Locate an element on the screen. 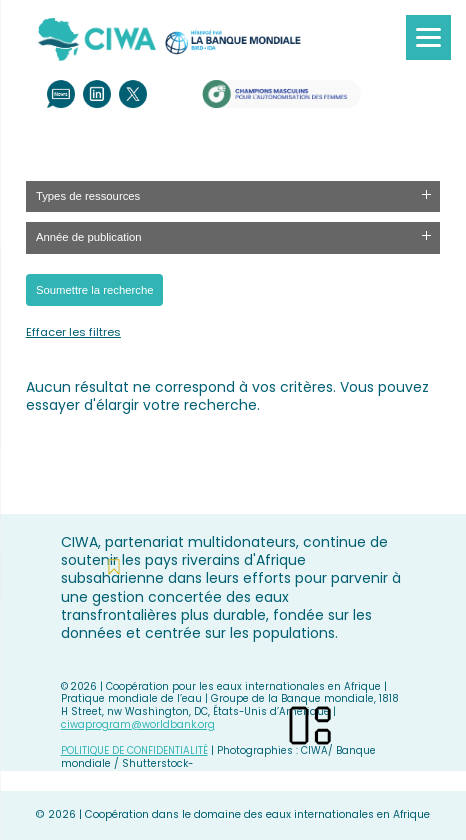 The height and width of the screenshot is (840, 466). bookmark this item for later is located at coordinates (114, 567).